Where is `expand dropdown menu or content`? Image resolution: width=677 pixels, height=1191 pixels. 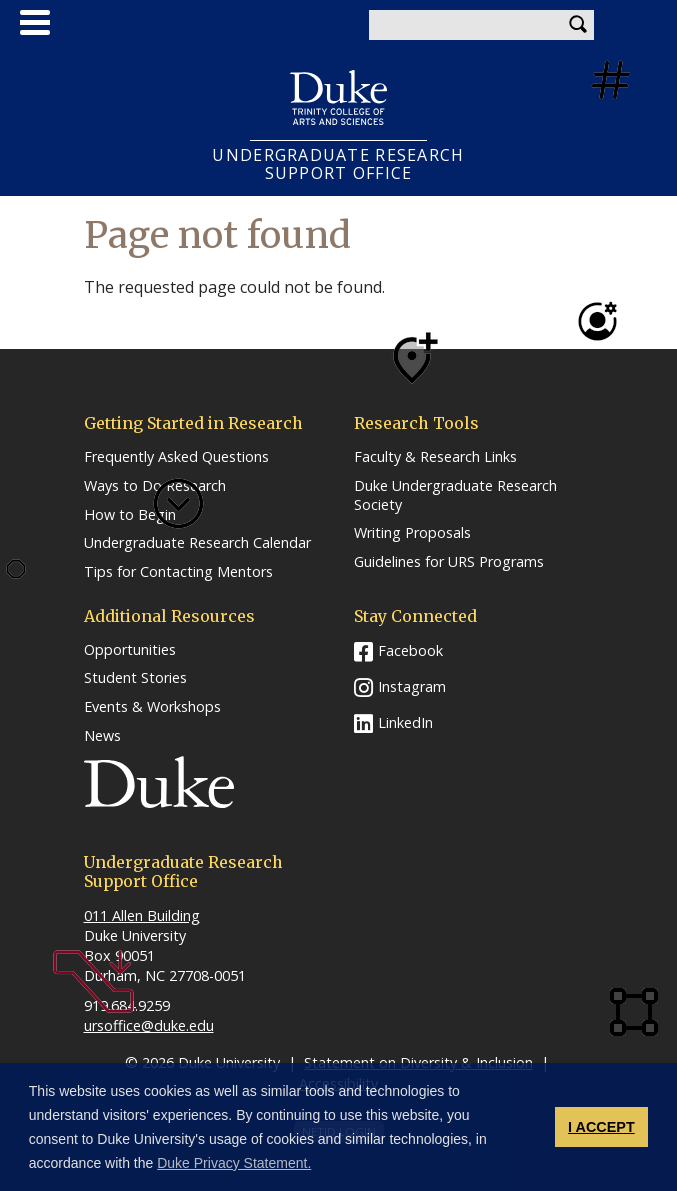
expand dropdown menu or content is located at coordinates (178, 503).